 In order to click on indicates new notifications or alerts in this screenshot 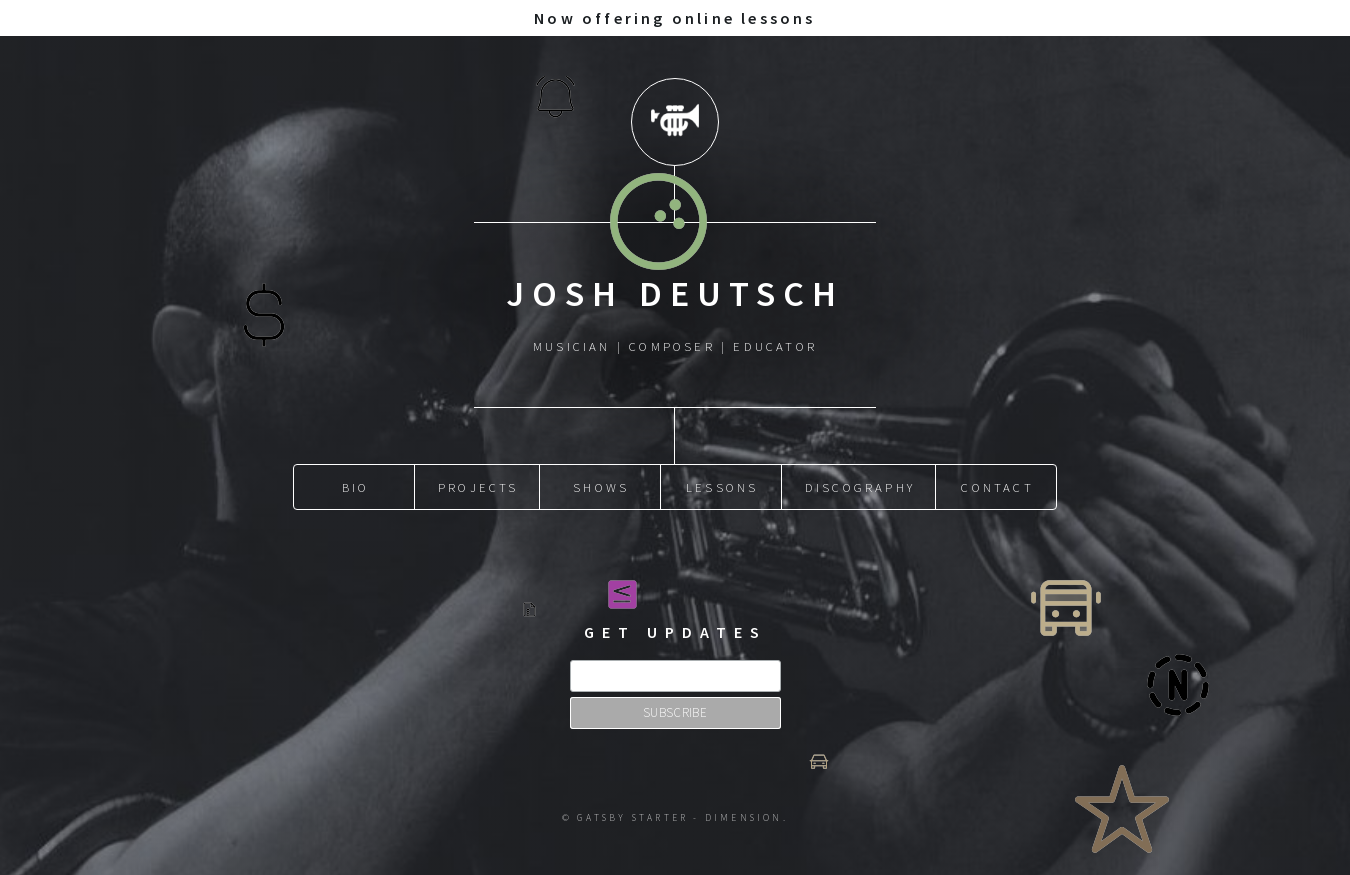, I will do `click(555, 97)`.